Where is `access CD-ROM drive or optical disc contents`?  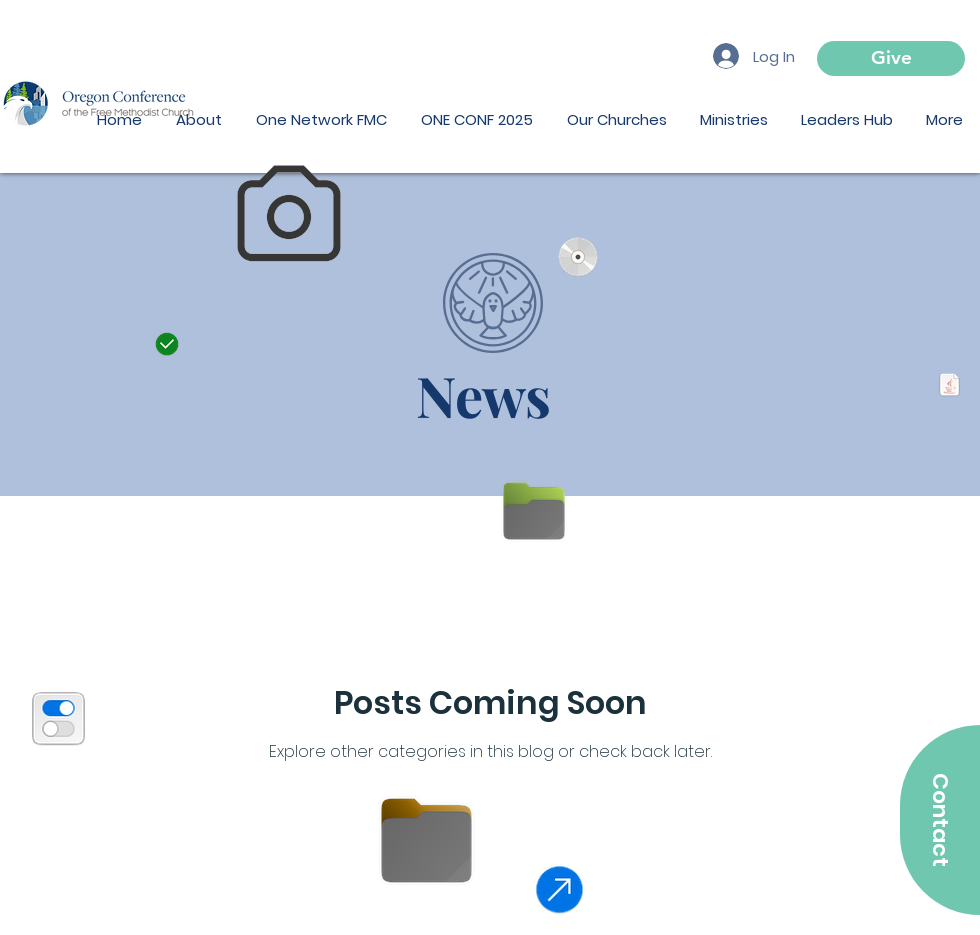
access CD-ROM drive or optical disc contents is located at coordinates (578, 257).